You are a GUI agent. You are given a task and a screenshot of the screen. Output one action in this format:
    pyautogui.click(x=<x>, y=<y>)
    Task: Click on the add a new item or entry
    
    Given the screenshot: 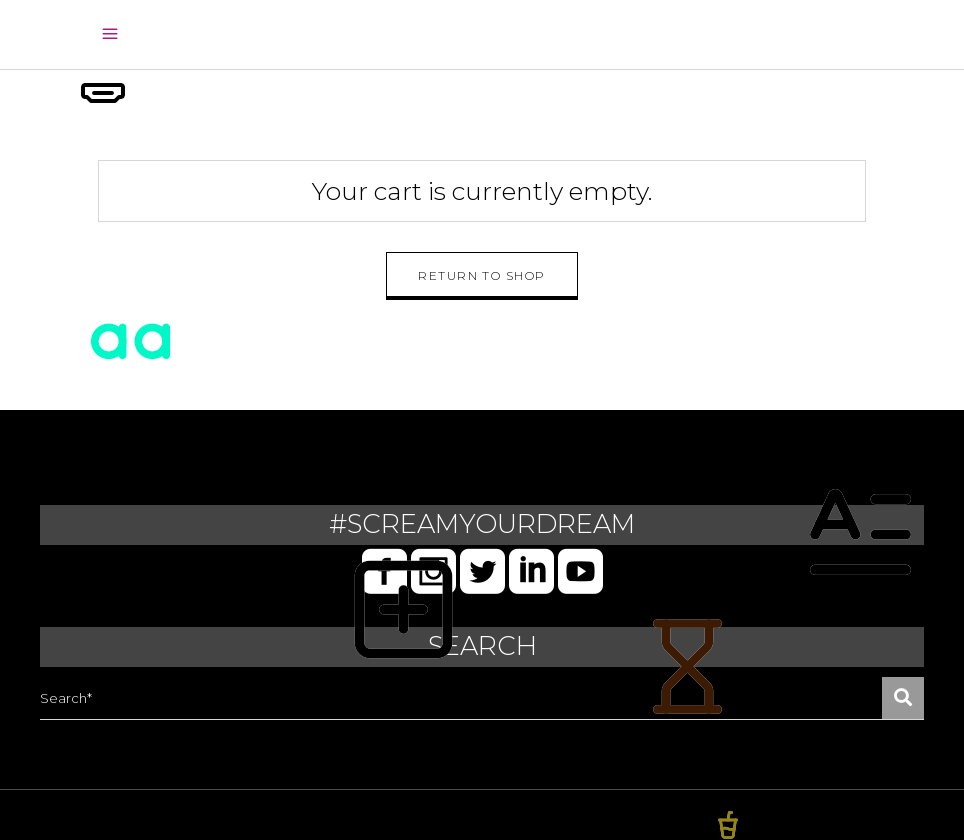 What is the action you would take?
    pyautogui.click(x=403, y=609)
    